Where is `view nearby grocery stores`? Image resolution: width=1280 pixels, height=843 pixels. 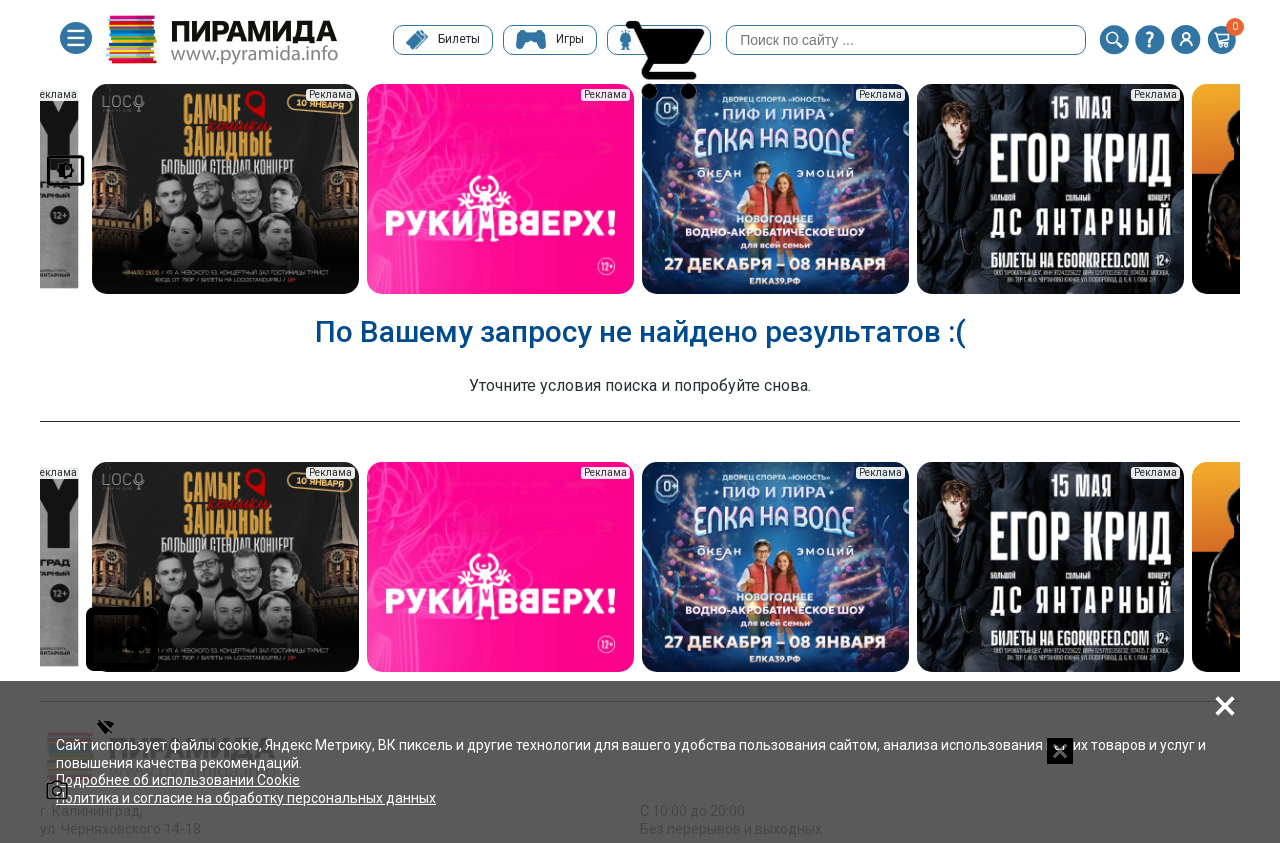
view nearby grocery stores is located at coordinates (669, 60).